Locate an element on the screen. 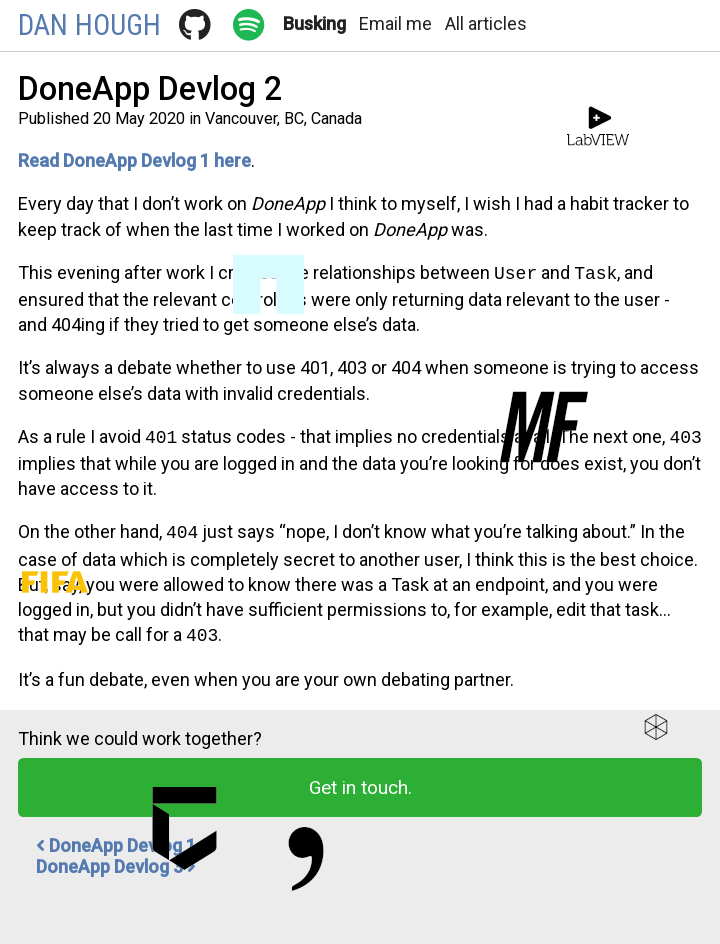 This screenshot has height=944, width=720. open Google Chronicle security platform is located at coordinates (184, 828).